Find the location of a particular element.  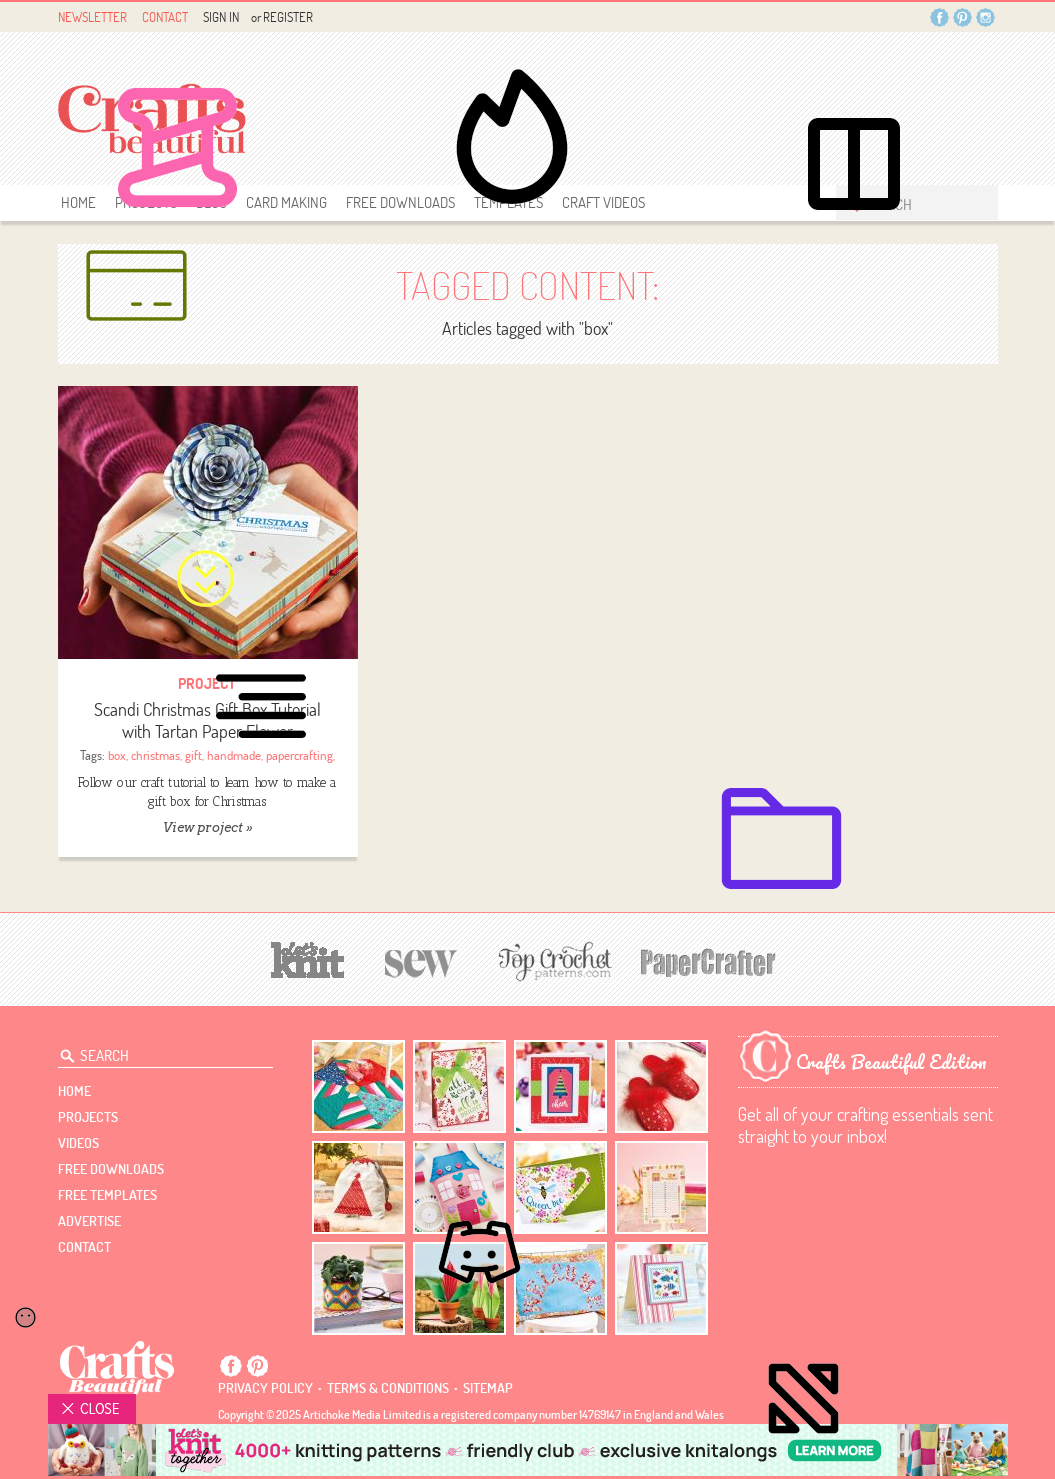

expand to show more content below is located at coordinates (205, 578).